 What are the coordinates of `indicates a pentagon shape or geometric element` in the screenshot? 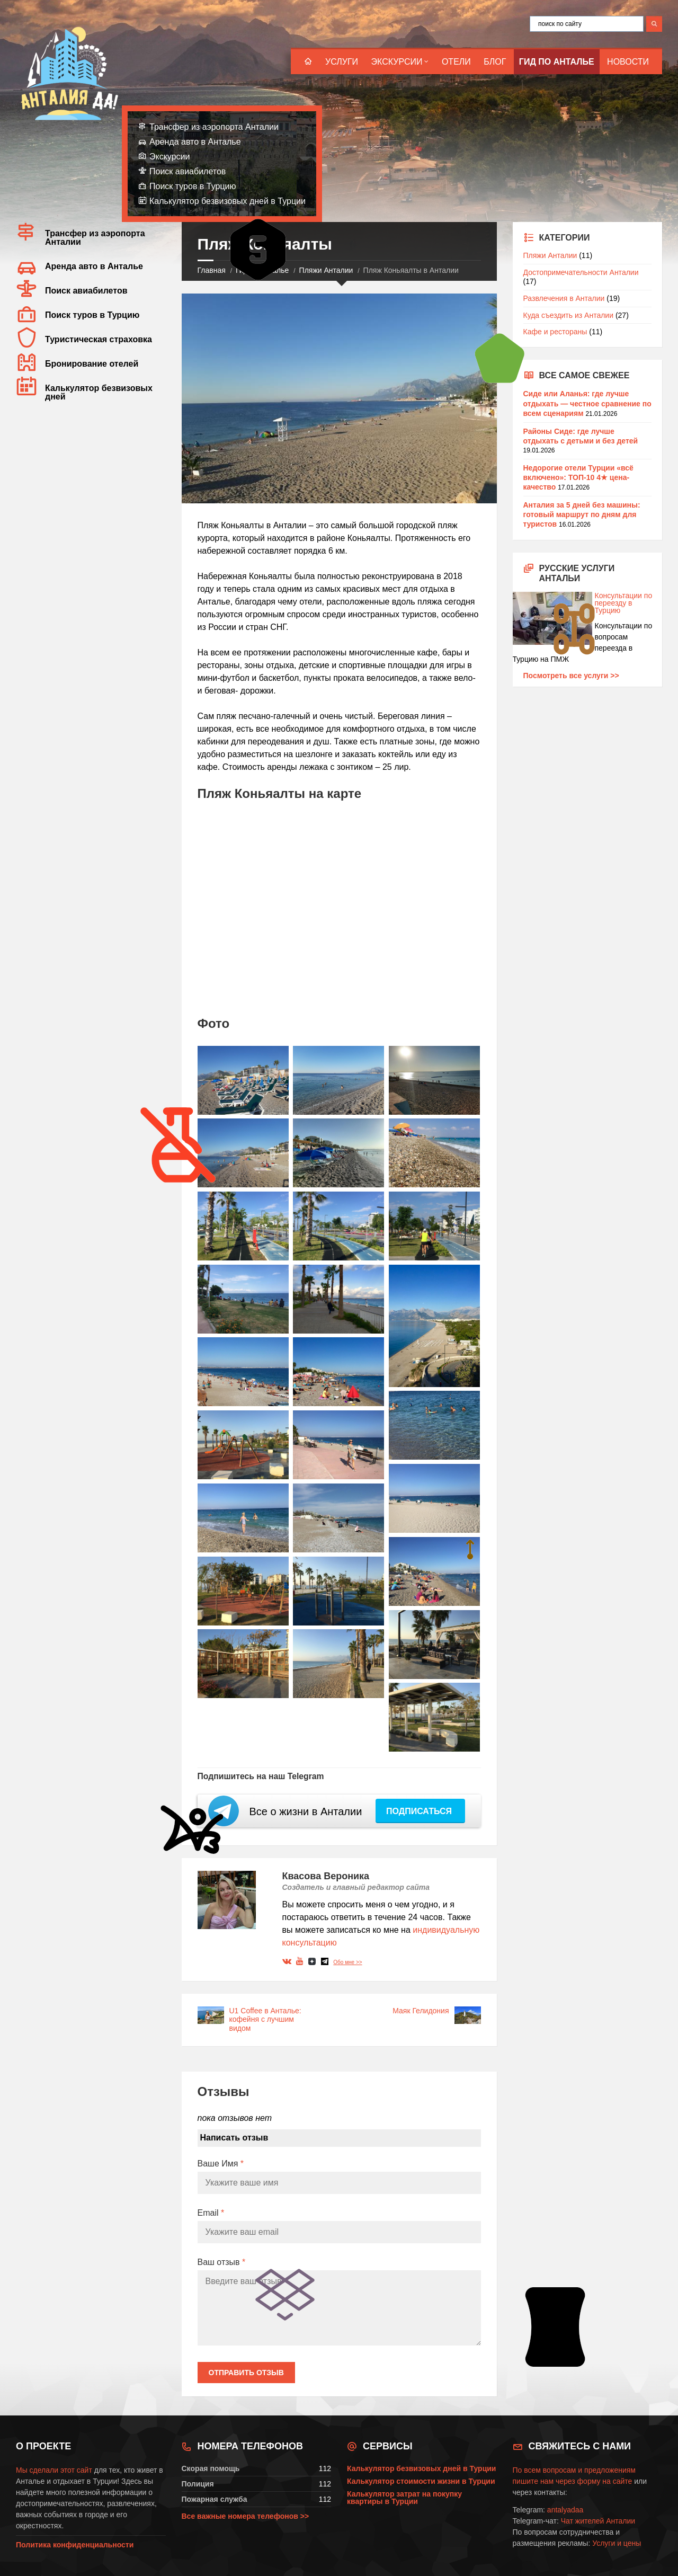 It's located at (499, 358).